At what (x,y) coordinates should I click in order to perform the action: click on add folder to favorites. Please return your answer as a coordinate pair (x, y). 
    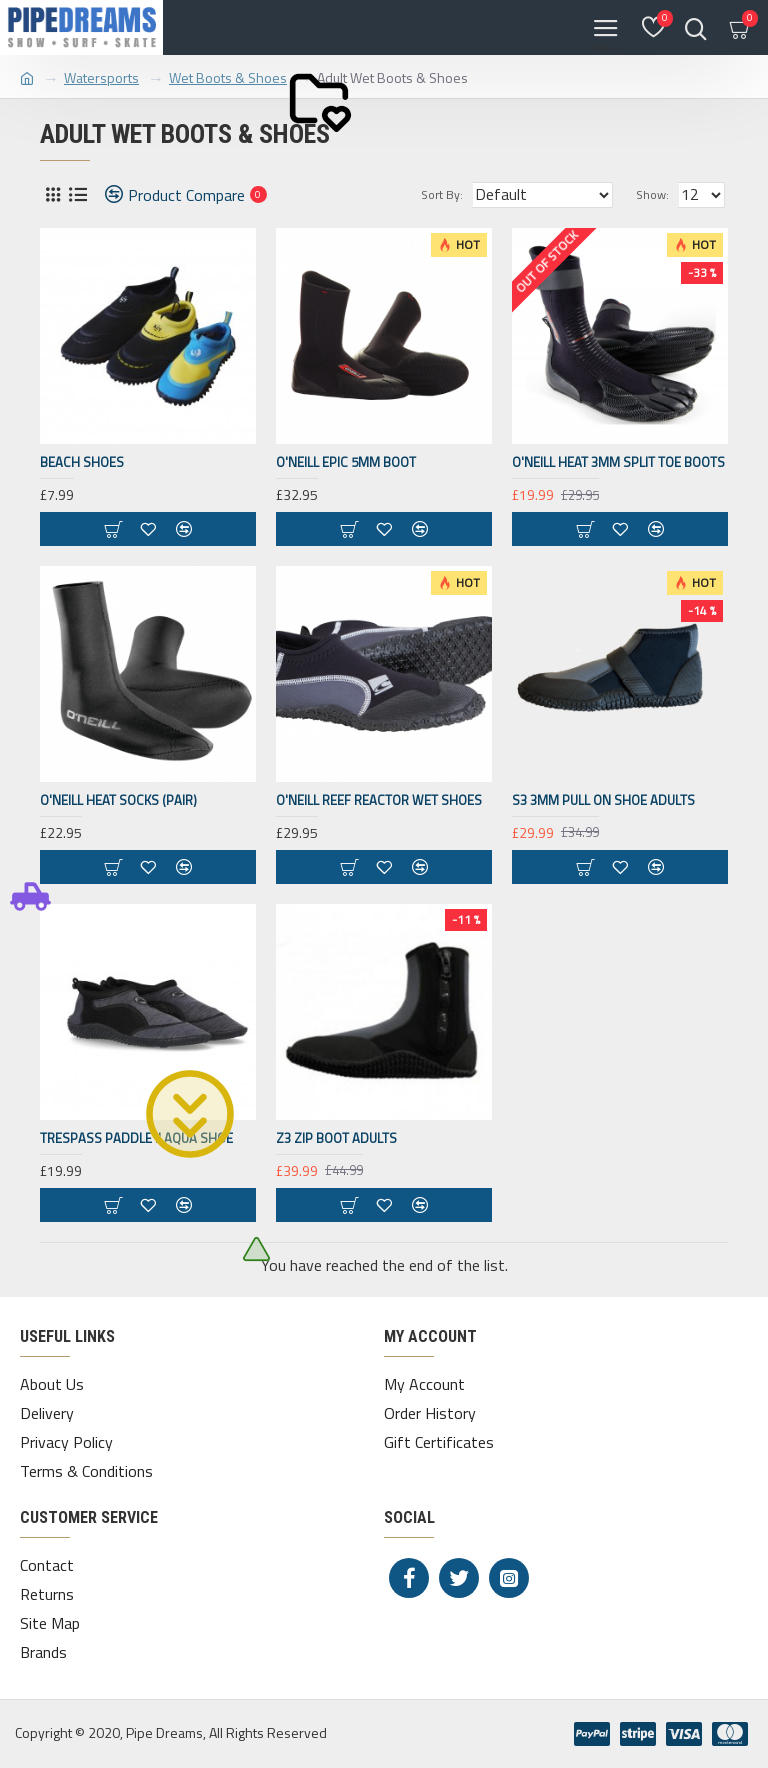
    Looking at the image, I should click on (319, 100).